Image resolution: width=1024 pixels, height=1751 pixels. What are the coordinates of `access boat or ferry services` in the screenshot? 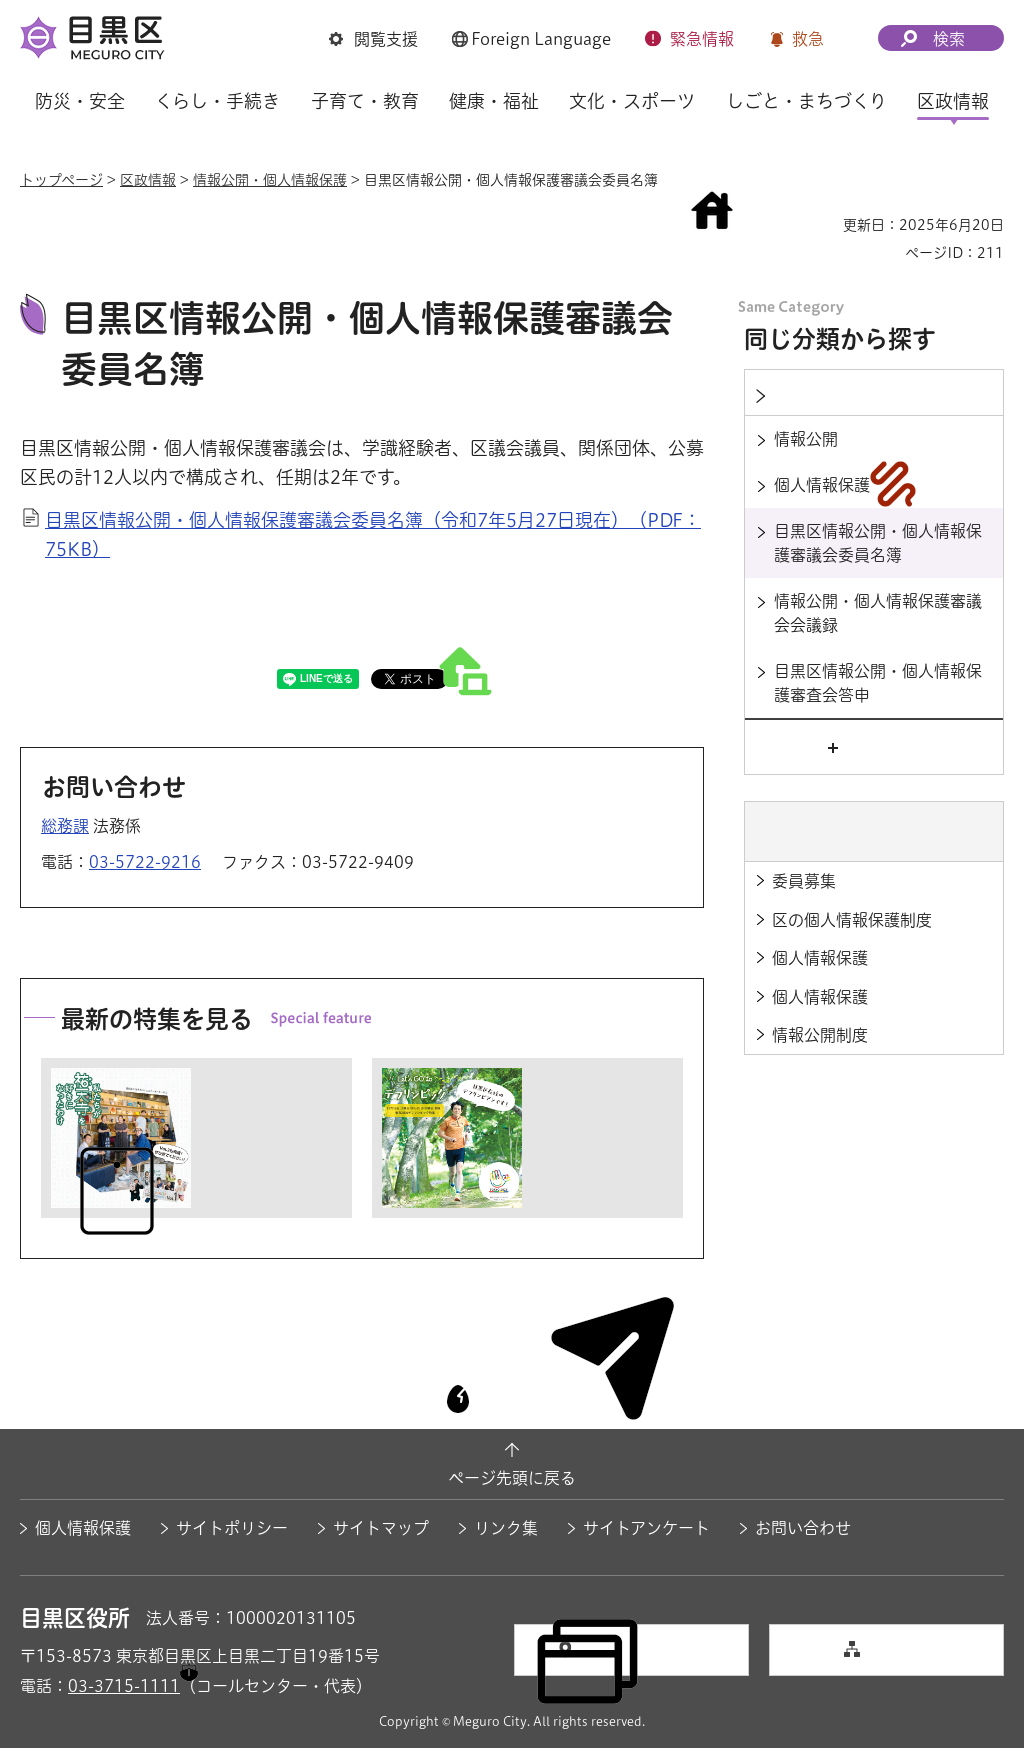 It's located at (189, 1672).